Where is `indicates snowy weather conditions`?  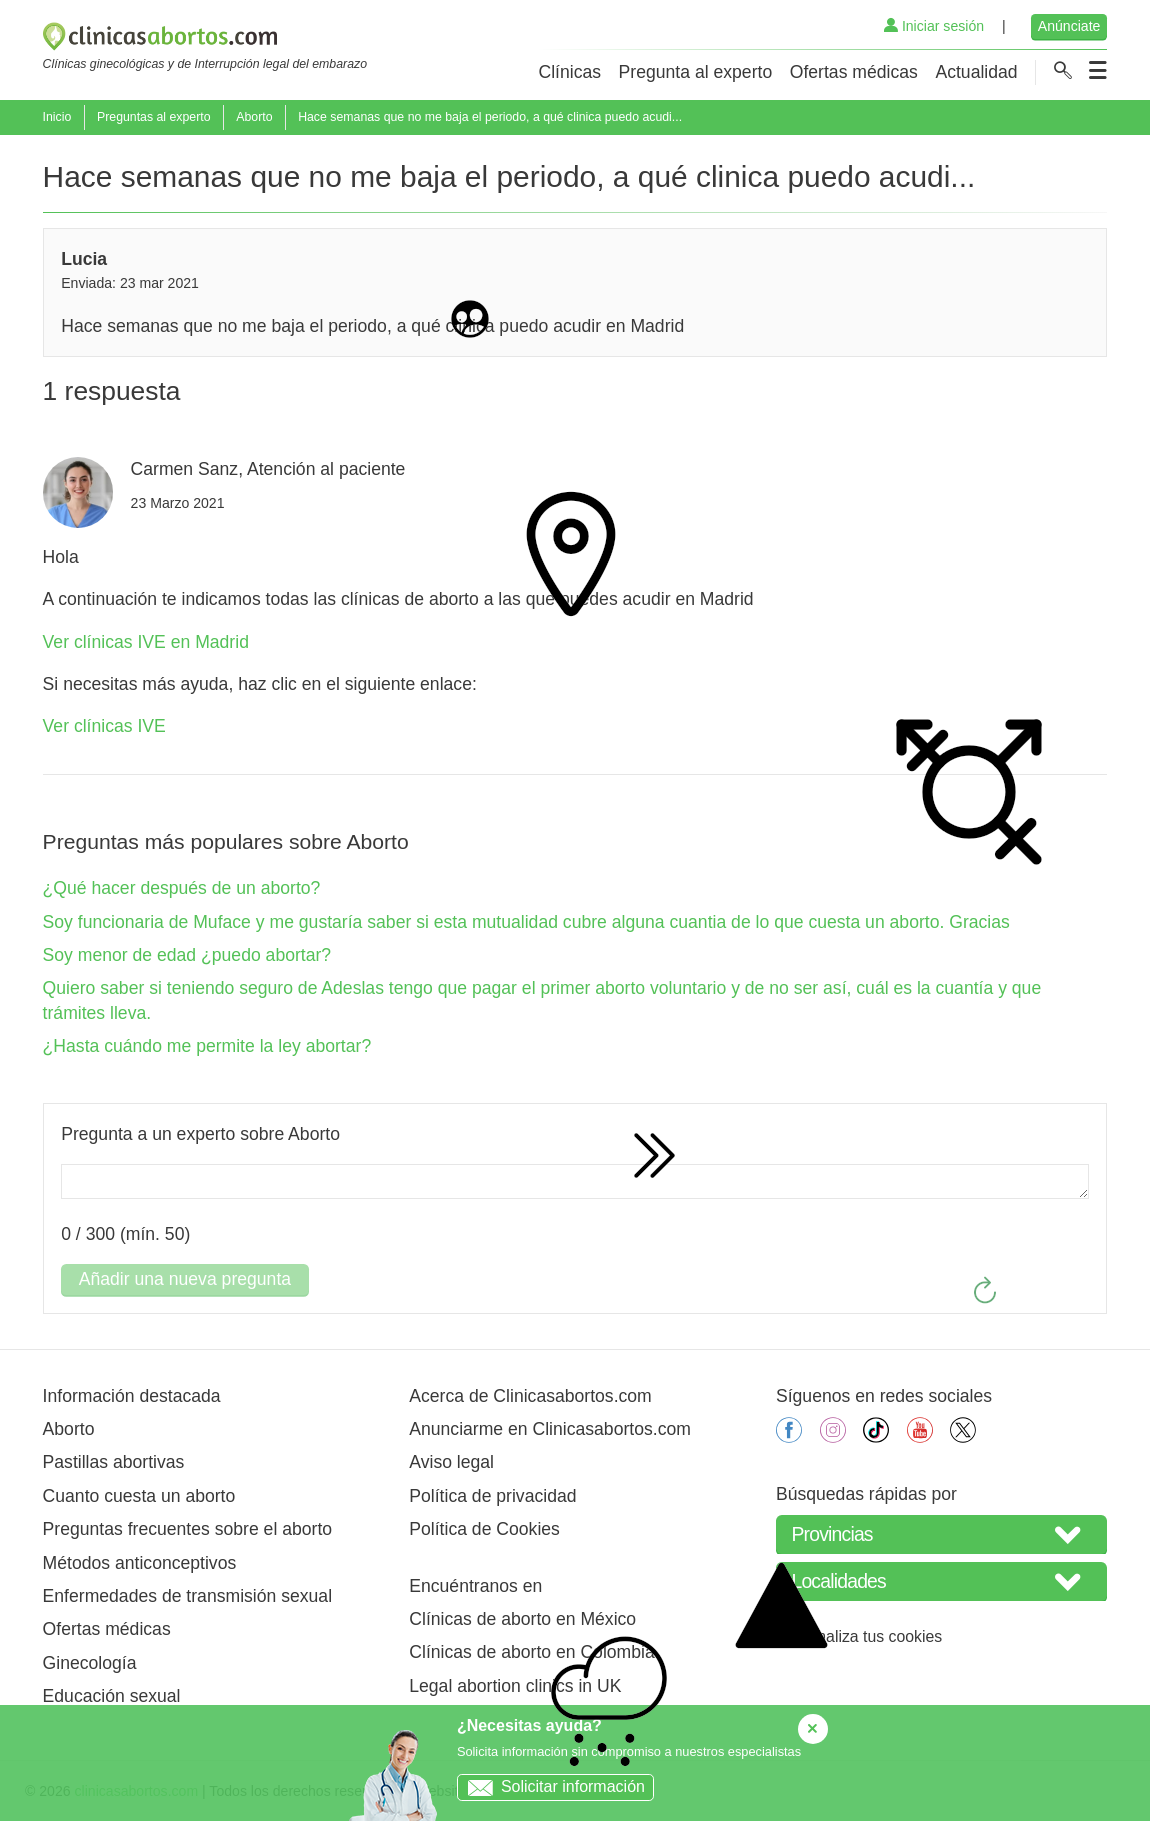 indicates snowy weather conditions is located at coordinates (609, 1699).